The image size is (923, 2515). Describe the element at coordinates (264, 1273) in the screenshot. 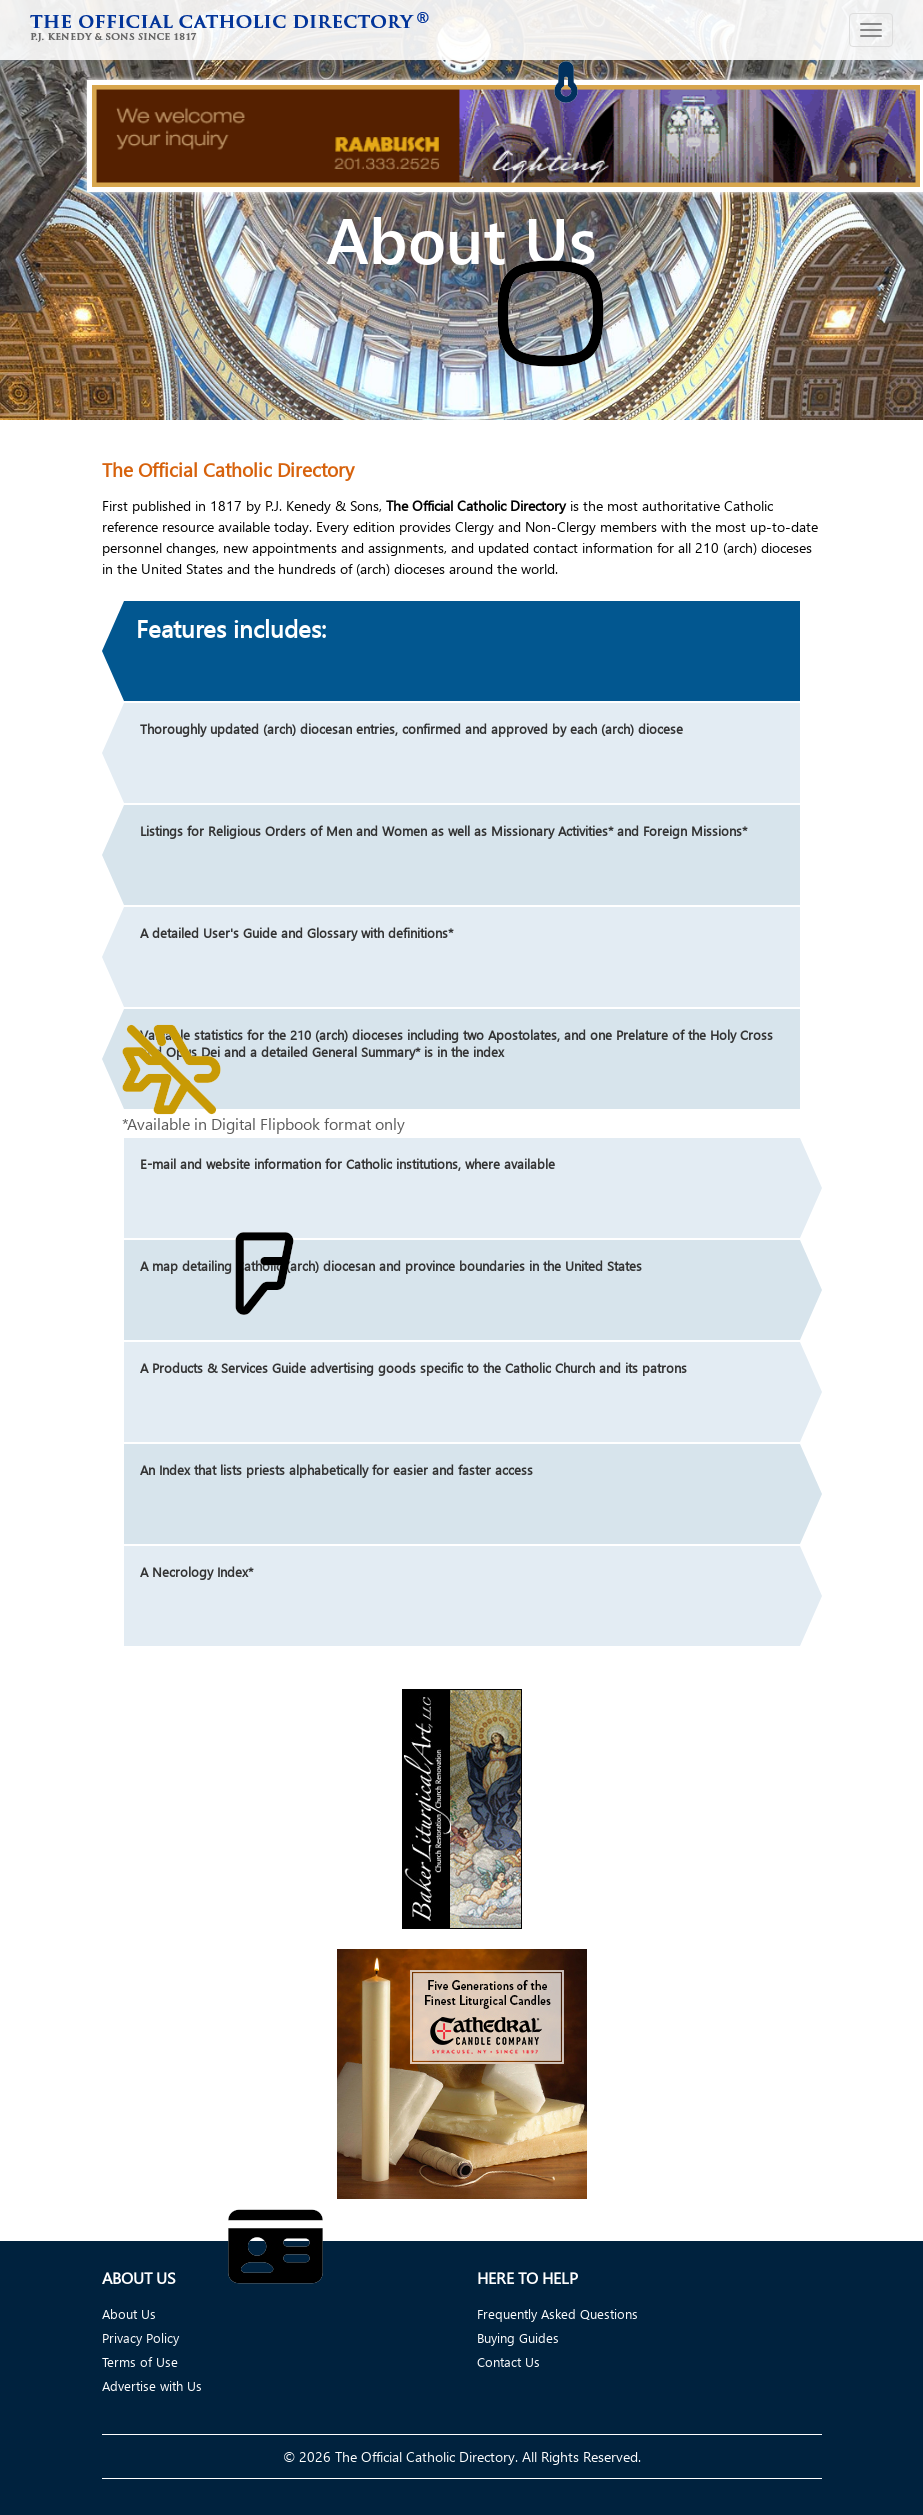

I see `open foursquare app` at that location.